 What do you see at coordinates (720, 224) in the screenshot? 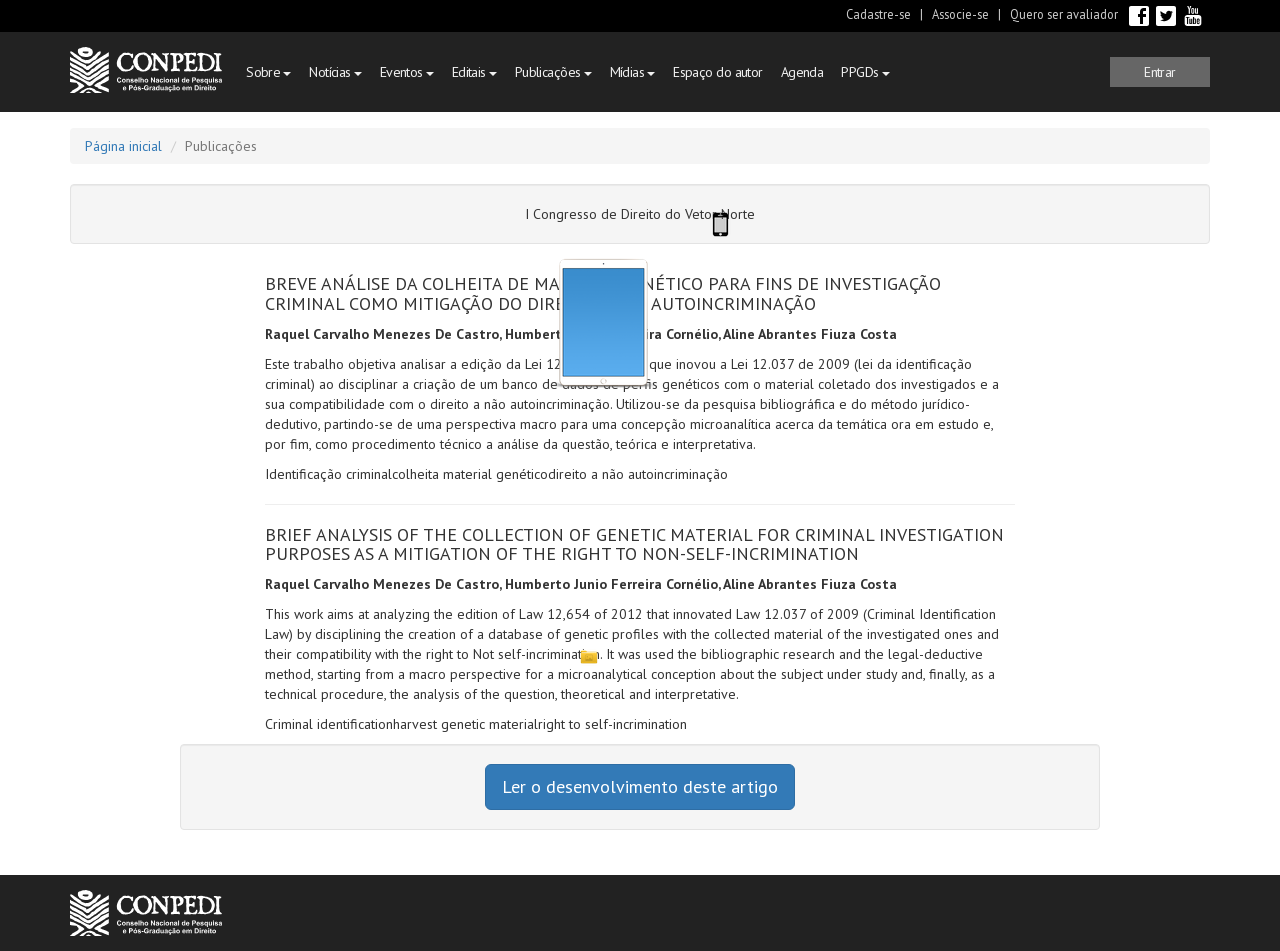
I see `view connected iPhone in sidebar` at bounding box center [720, 224].